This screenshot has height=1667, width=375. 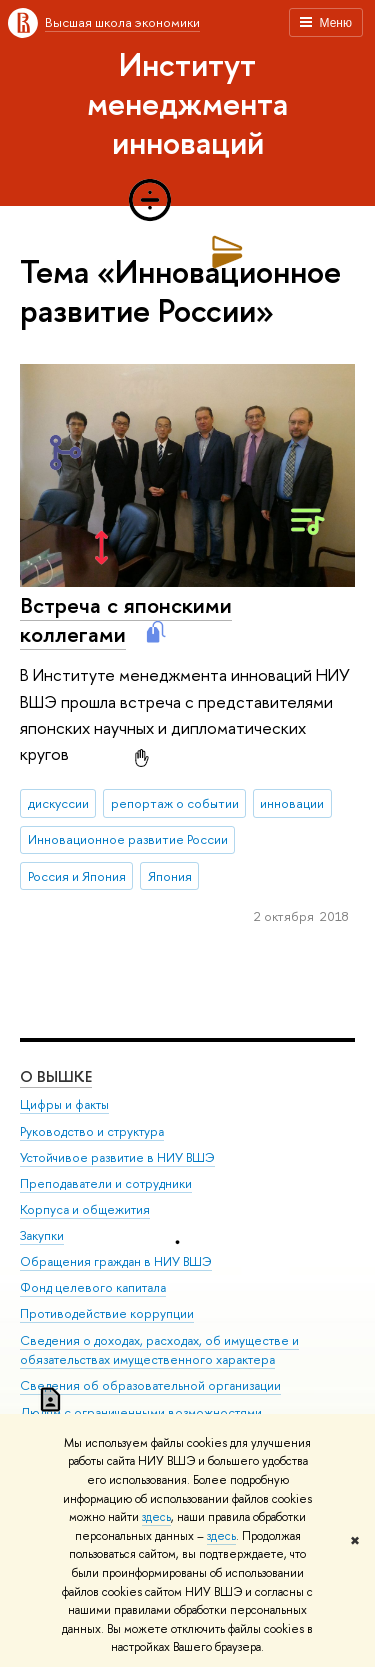 What do you see at coordinates (142, 758) in the screenshot?
I see `stop or halt an action` at bounding box center [142, 758].